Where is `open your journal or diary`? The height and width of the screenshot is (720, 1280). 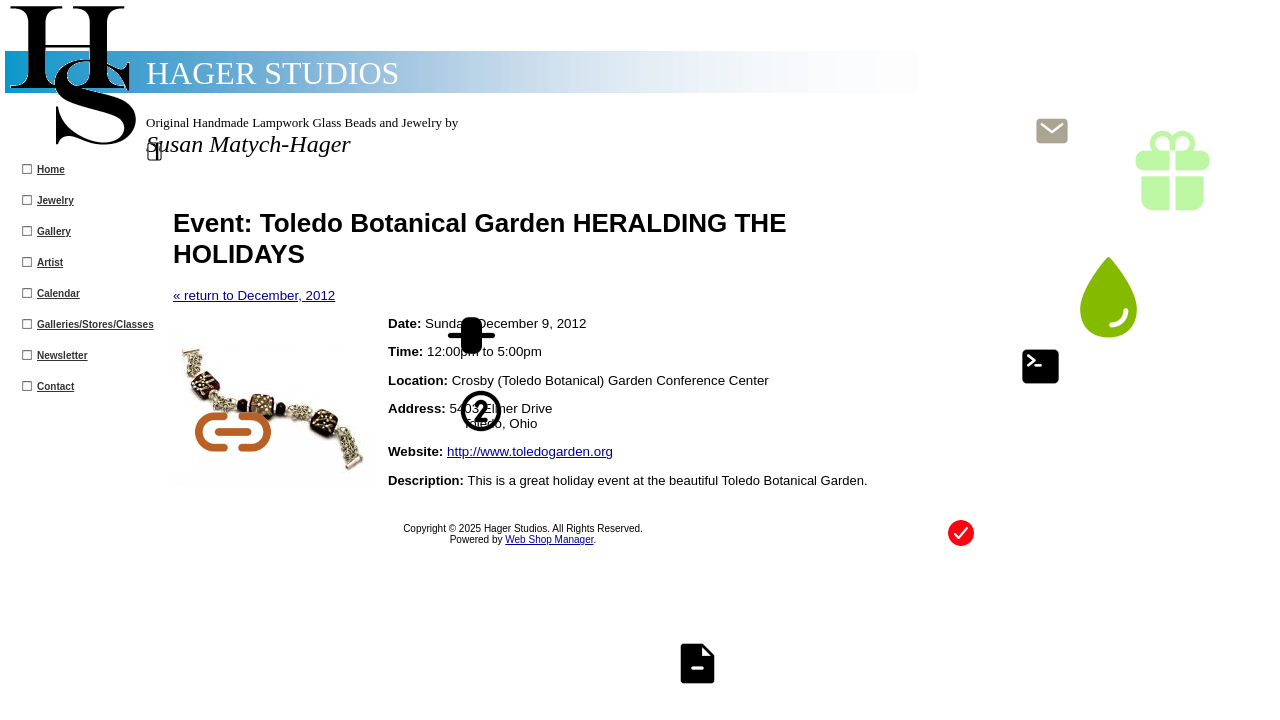
open your journal or diary is located at coordinates (154, 151).